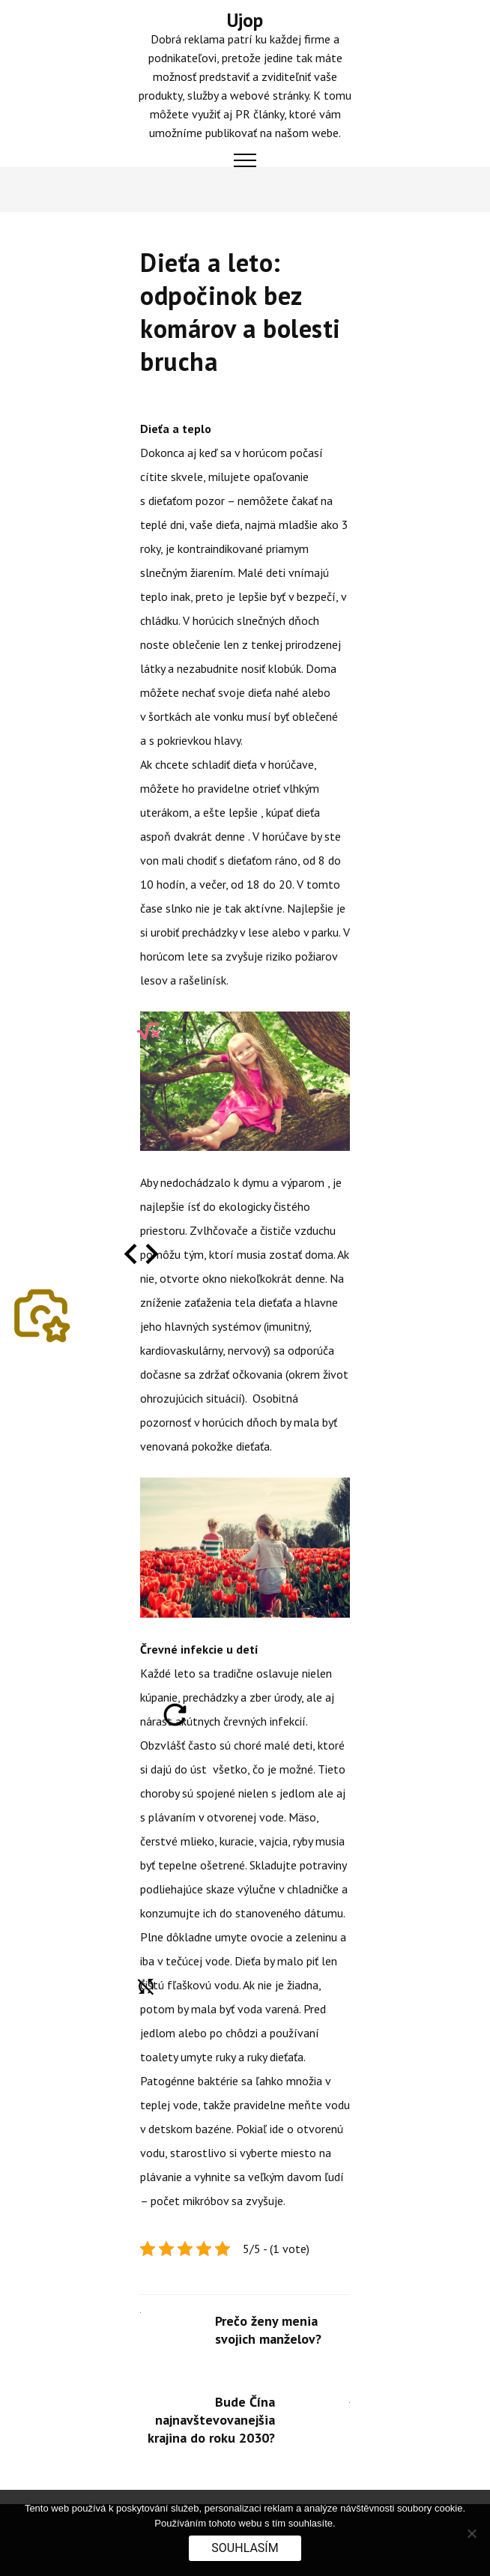 Image resolution: width=490 pixels, height=2576 pixels. What do you see at coordinates (40, 1313) in the screenshot?
I see `mark a photo as favorite` at bounding box center [40, 1313].